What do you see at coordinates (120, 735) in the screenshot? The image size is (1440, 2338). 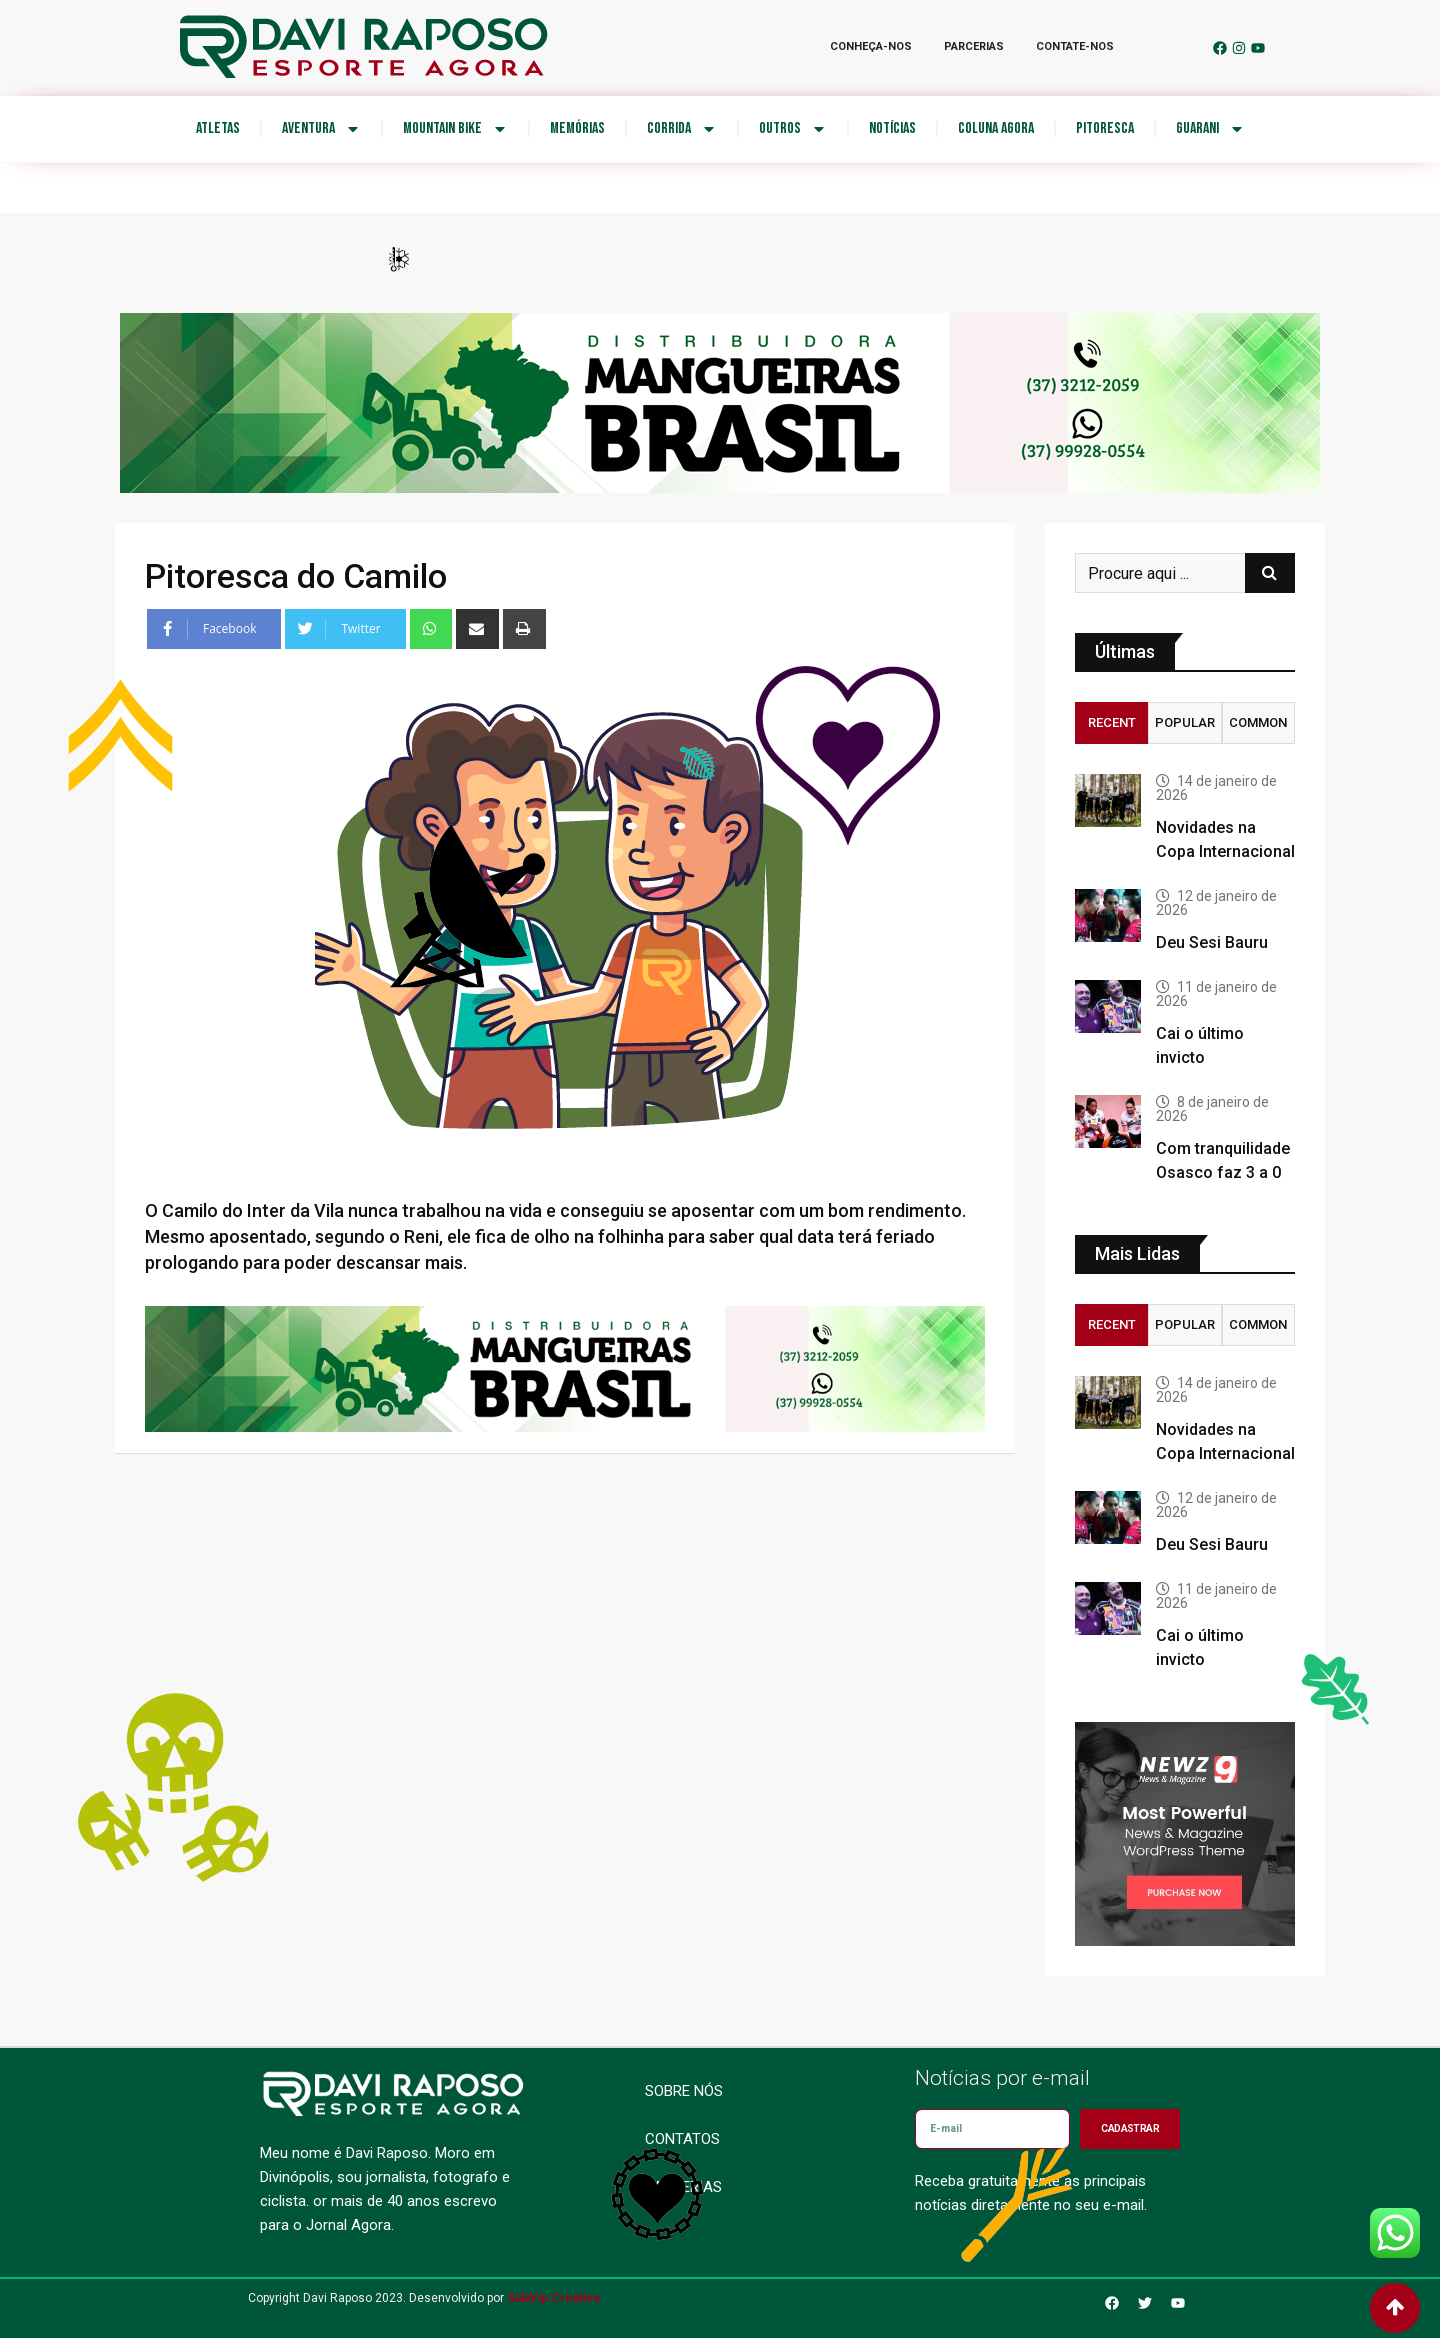 I see `indicates corporal military rank` at bounding box center [120, 735].